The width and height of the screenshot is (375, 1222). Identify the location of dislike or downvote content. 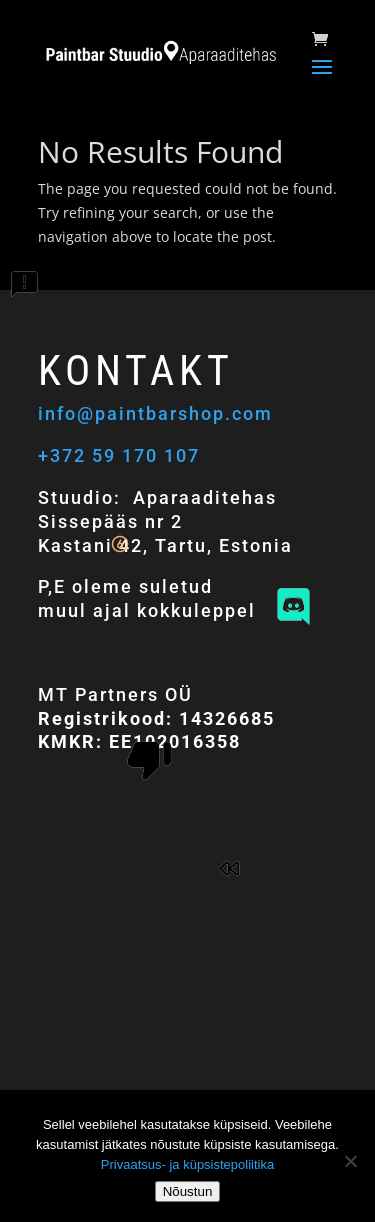
(149, 759).